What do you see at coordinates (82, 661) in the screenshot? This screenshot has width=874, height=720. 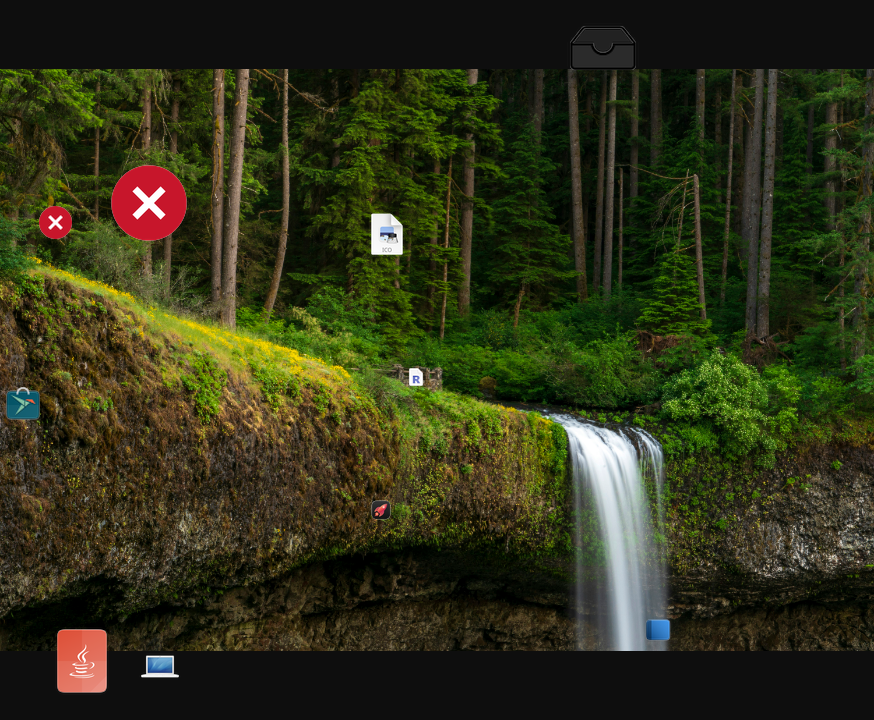 I see `a java source code file` at bounding box center [82, 661].